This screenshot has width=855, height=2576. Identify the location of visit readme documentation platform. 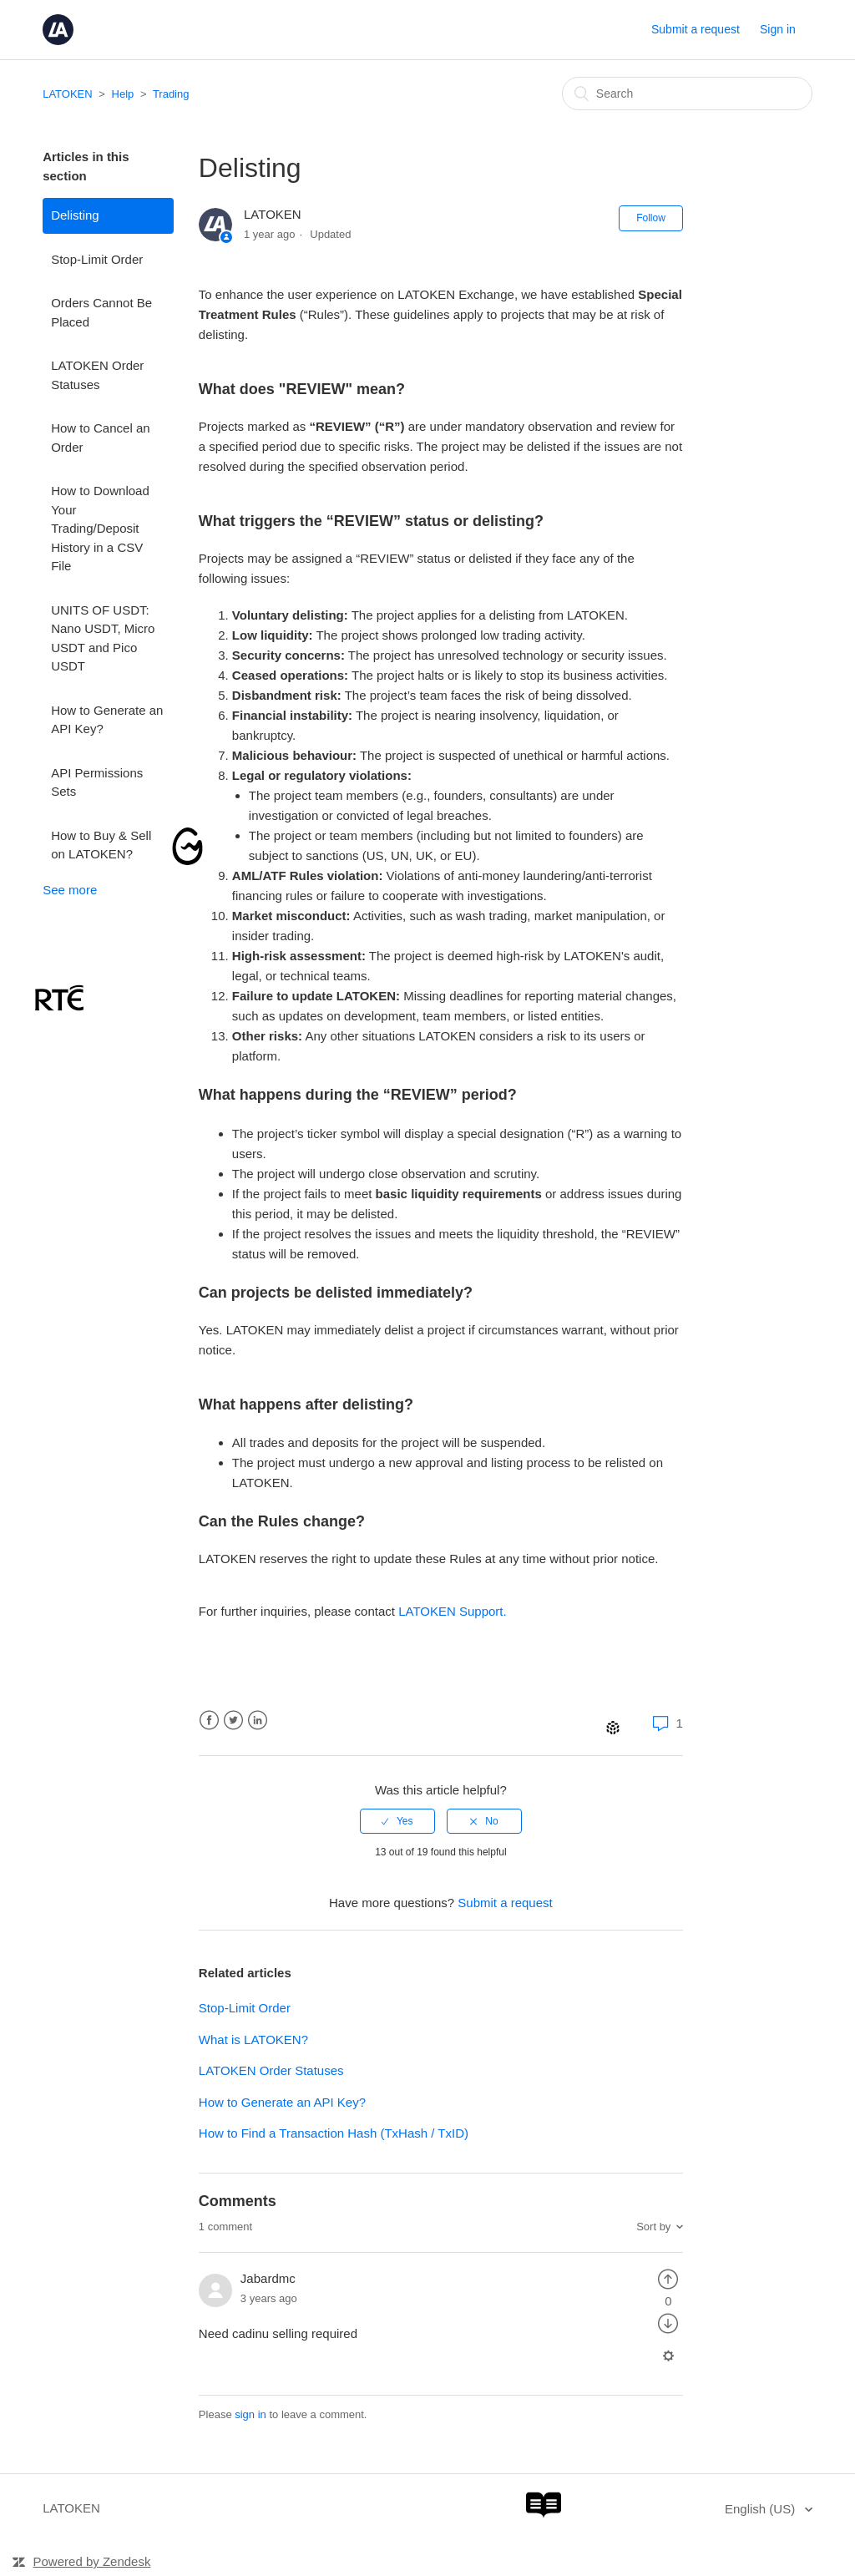
(544, 2505).